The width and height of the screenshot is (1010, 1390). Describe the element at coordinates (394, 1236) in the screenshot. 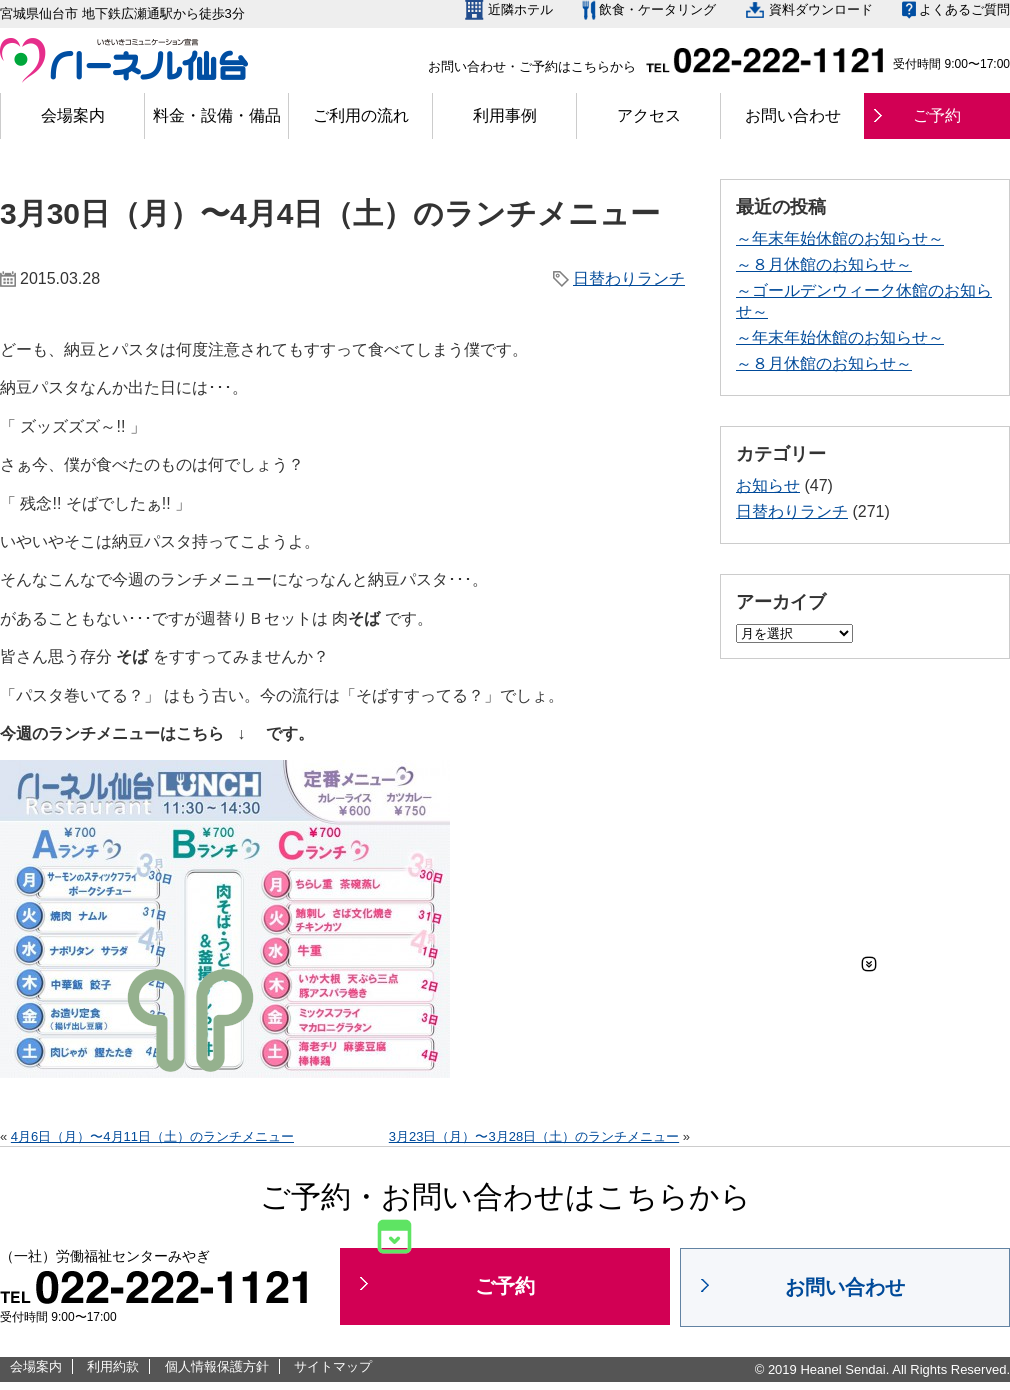

I see `expand the navigation bar` at that location.